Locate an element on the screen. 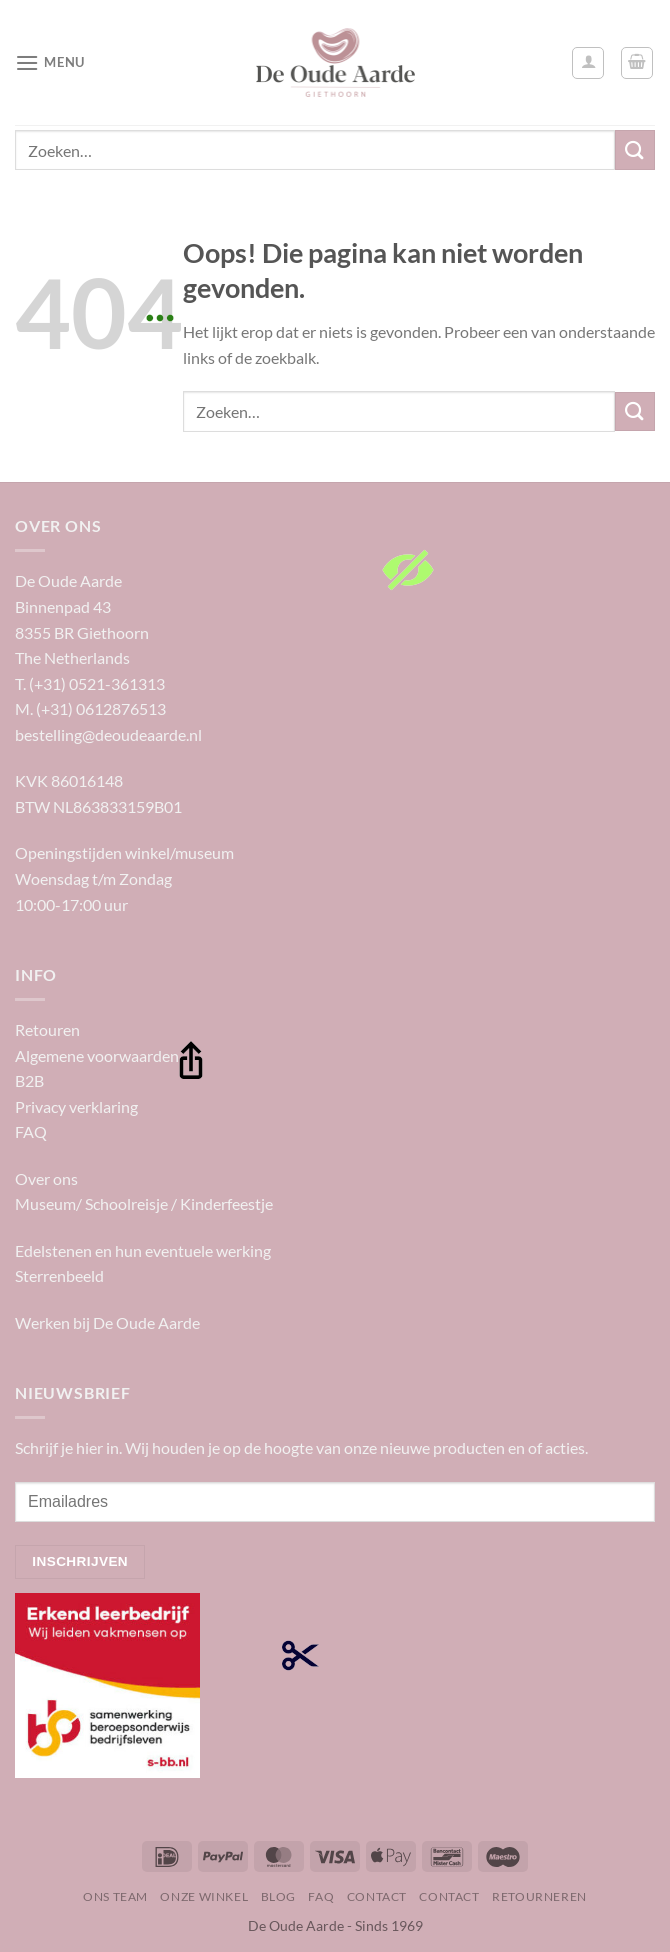 The image size is (670, 1952). cut selected content to clipboard is located at coordinates (300, 1655).